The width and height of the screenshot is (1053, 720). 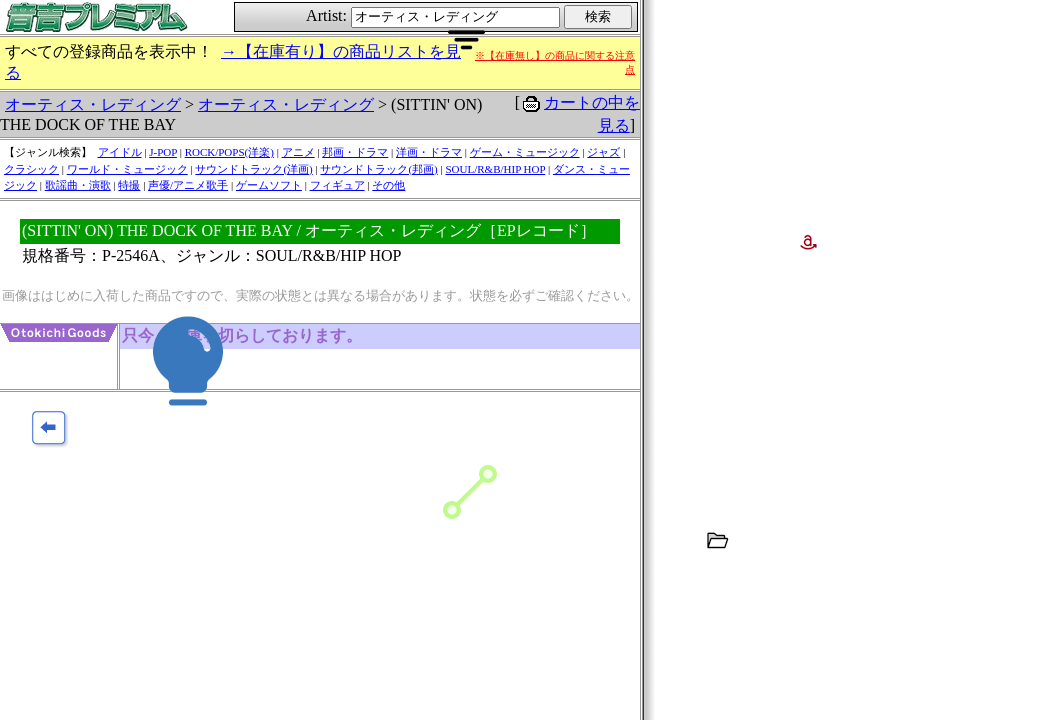 I want to click on filter or sort content, so click(x=466, y=38).